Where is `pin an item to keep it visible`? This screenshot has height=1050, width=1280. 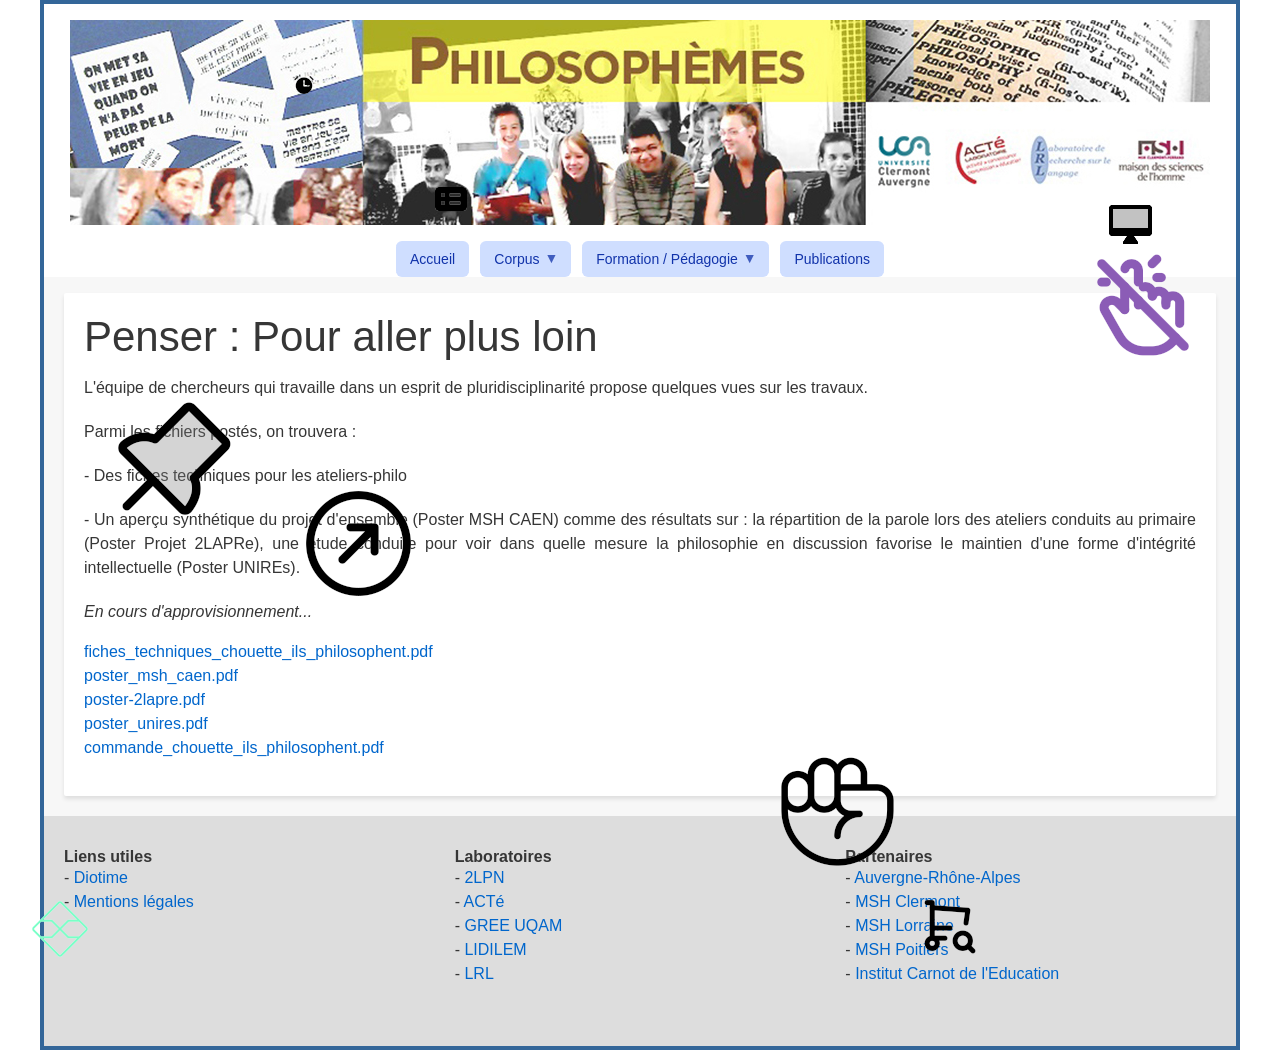
pin an item to keep it visible is located at coordinates (170, 463).